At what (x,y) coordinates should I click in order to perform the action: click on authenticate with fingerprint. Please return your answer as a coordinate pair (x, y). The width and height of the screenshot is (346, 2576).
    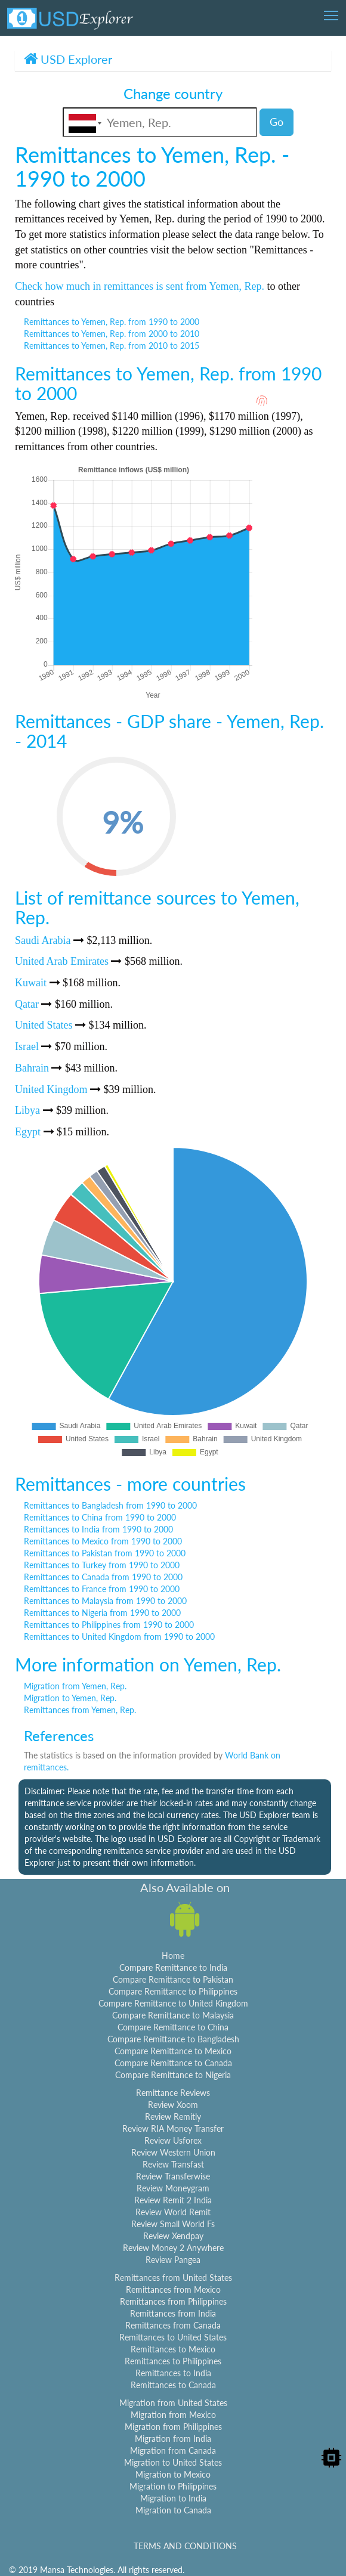
    Looking at the image, I should click on (262, 401).